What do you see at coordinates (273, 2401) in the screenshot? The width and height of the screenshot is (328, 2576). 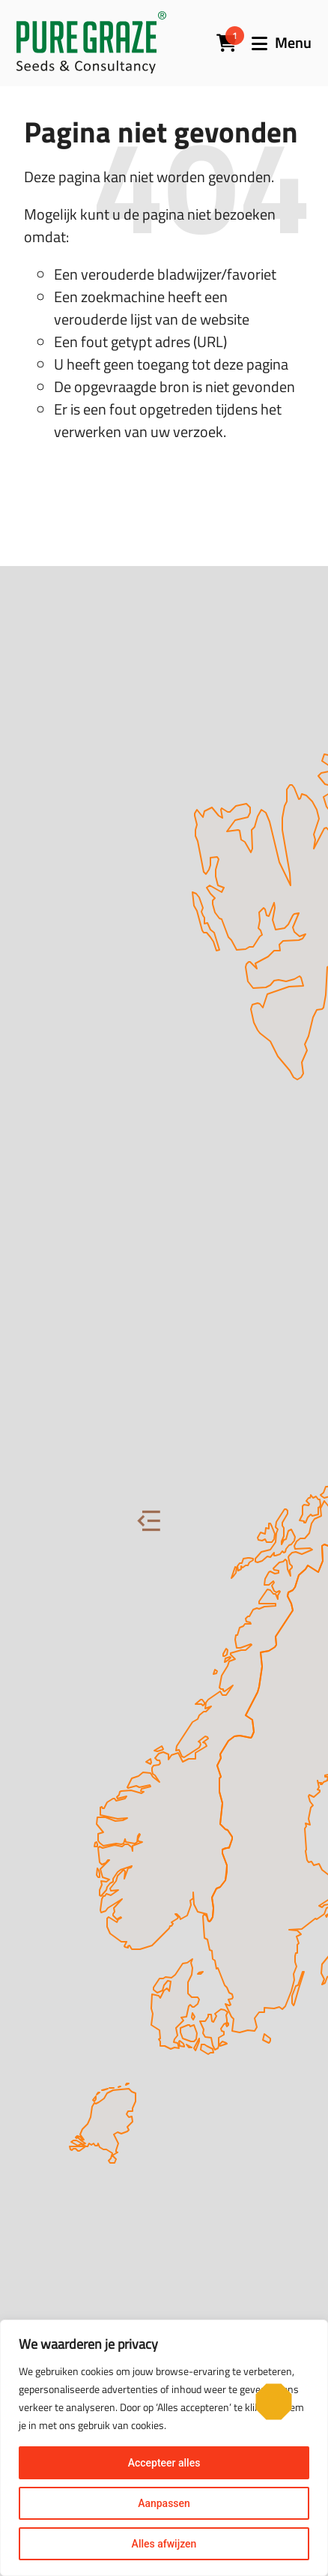 I see `stop or warning indicator` at bounding box center [273, 2401].